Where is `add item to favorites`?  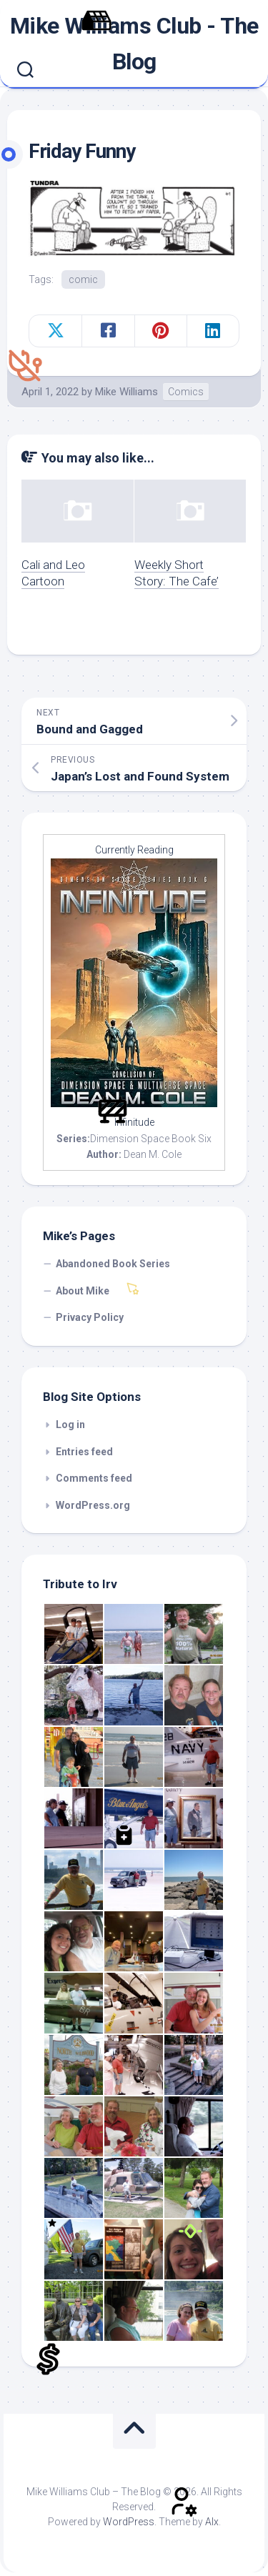
add item to favorites is located at coordinates (52, 2223).